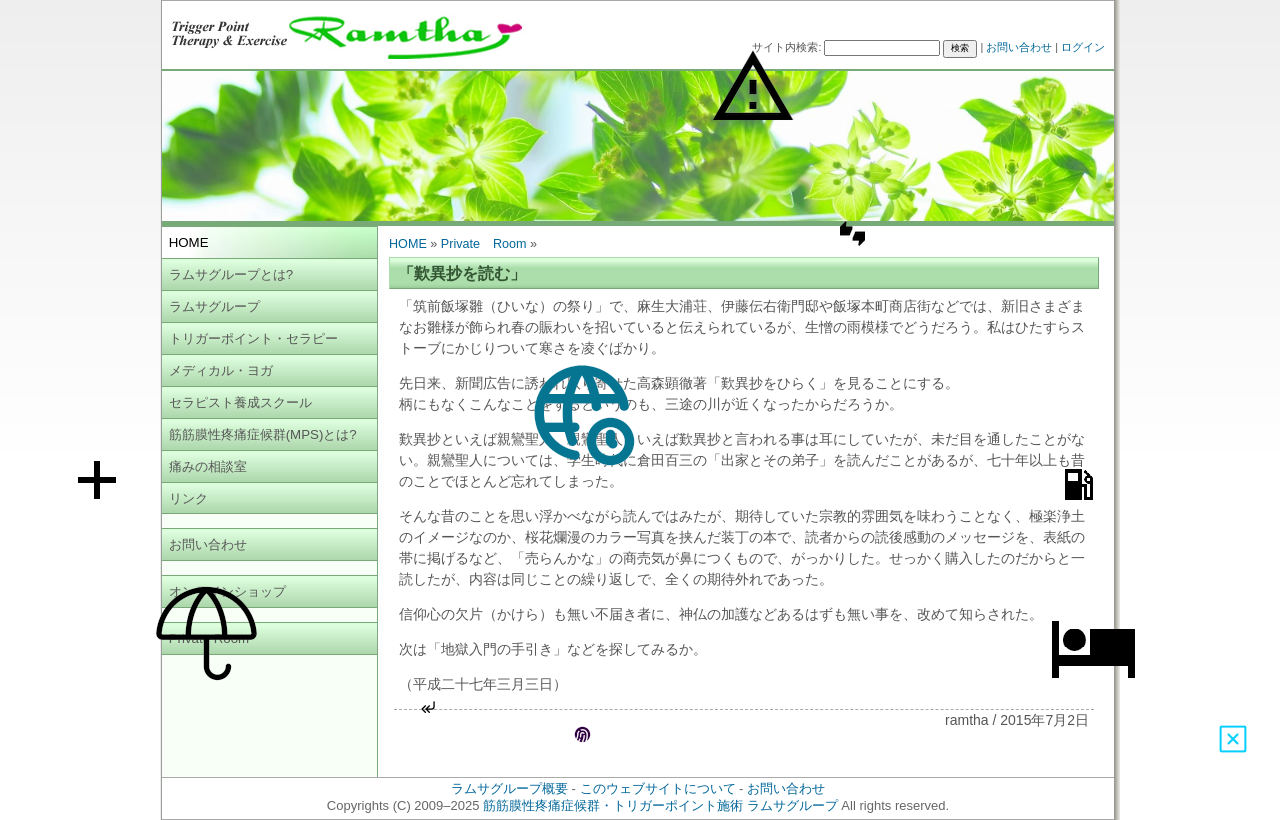  I want to click on view weather protection or rain forecast, so click(206, 633).